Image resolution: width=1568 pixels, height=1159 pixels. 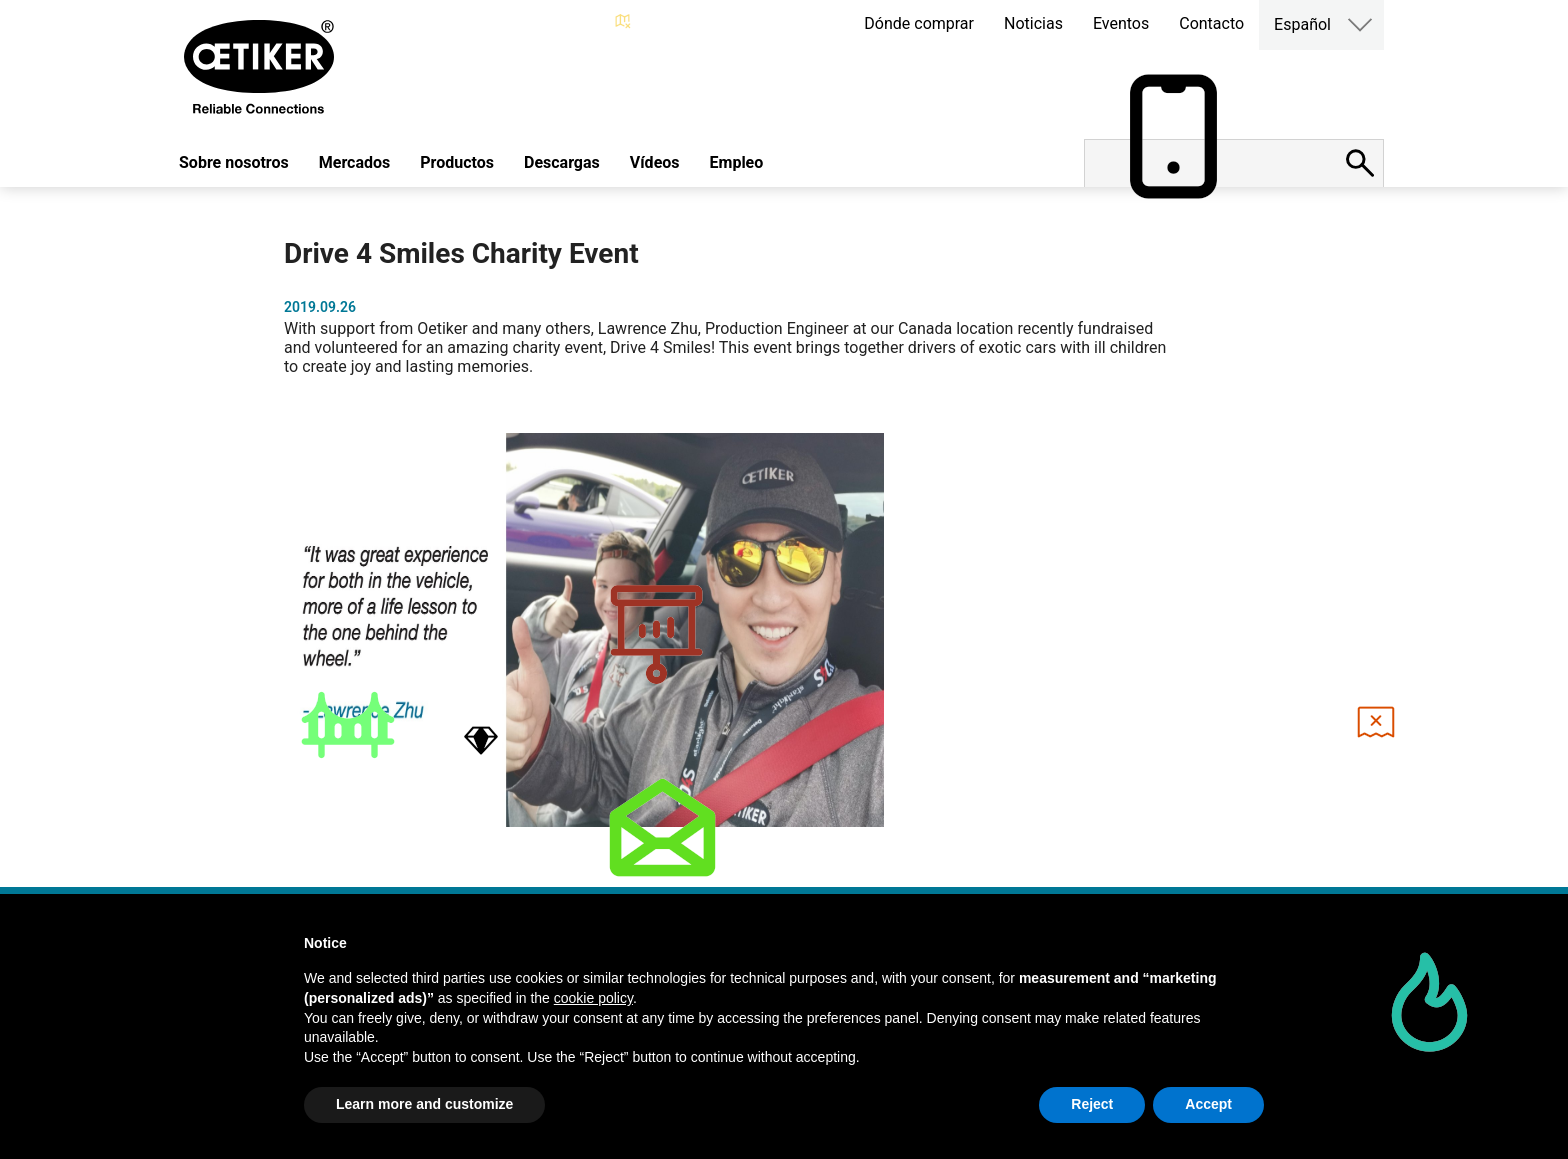 I want to click on navigate to bridges or overpasses on a map, so click(x=348, y=725).